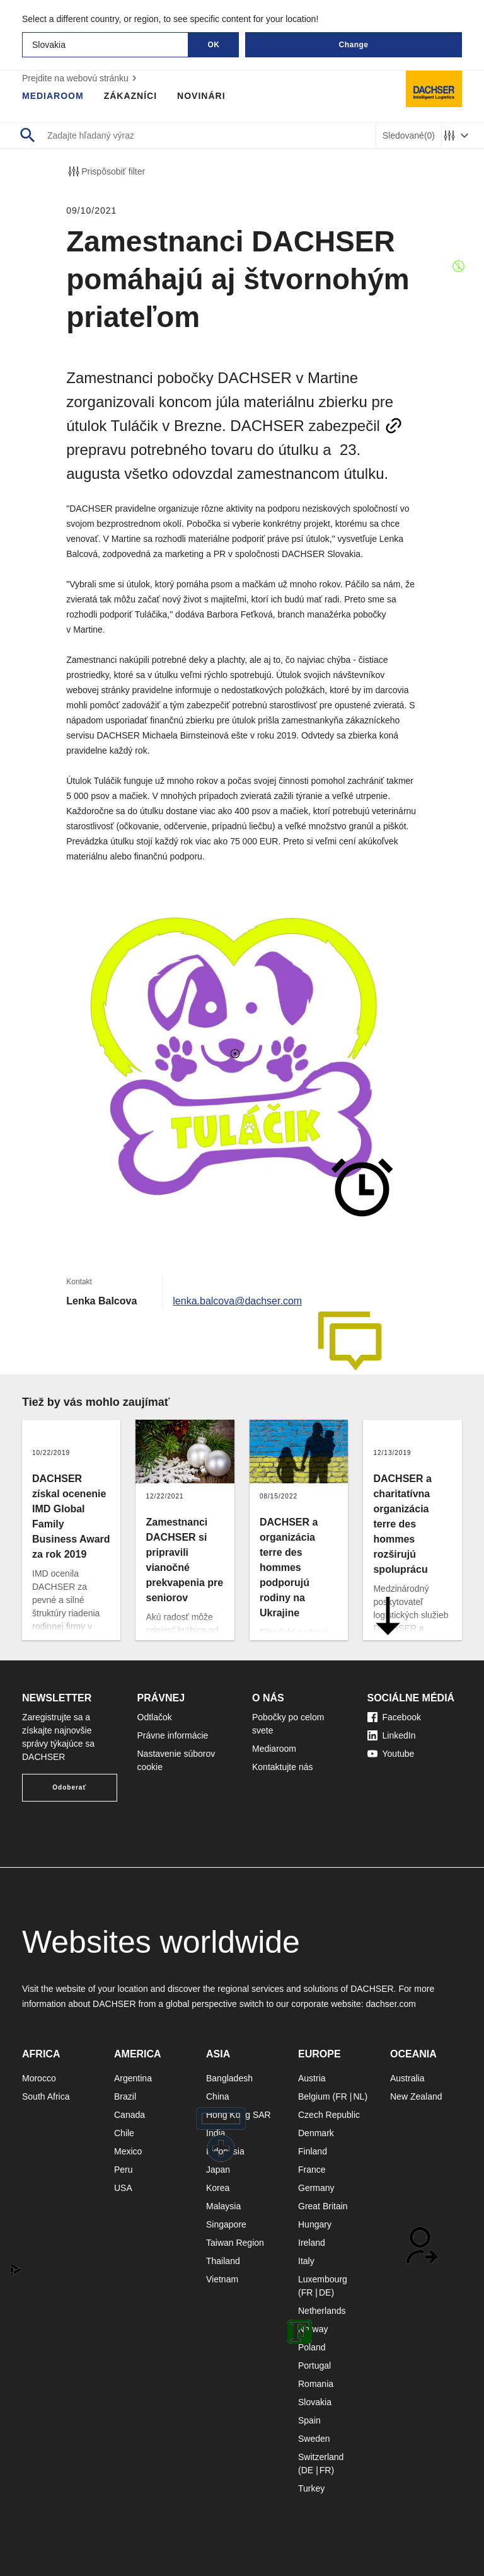 The width and height of the screenshot is (484, 2576). Describe the element at coordinates (235, 1054) in the screenshot. I see `start recording audio or video` at that location.